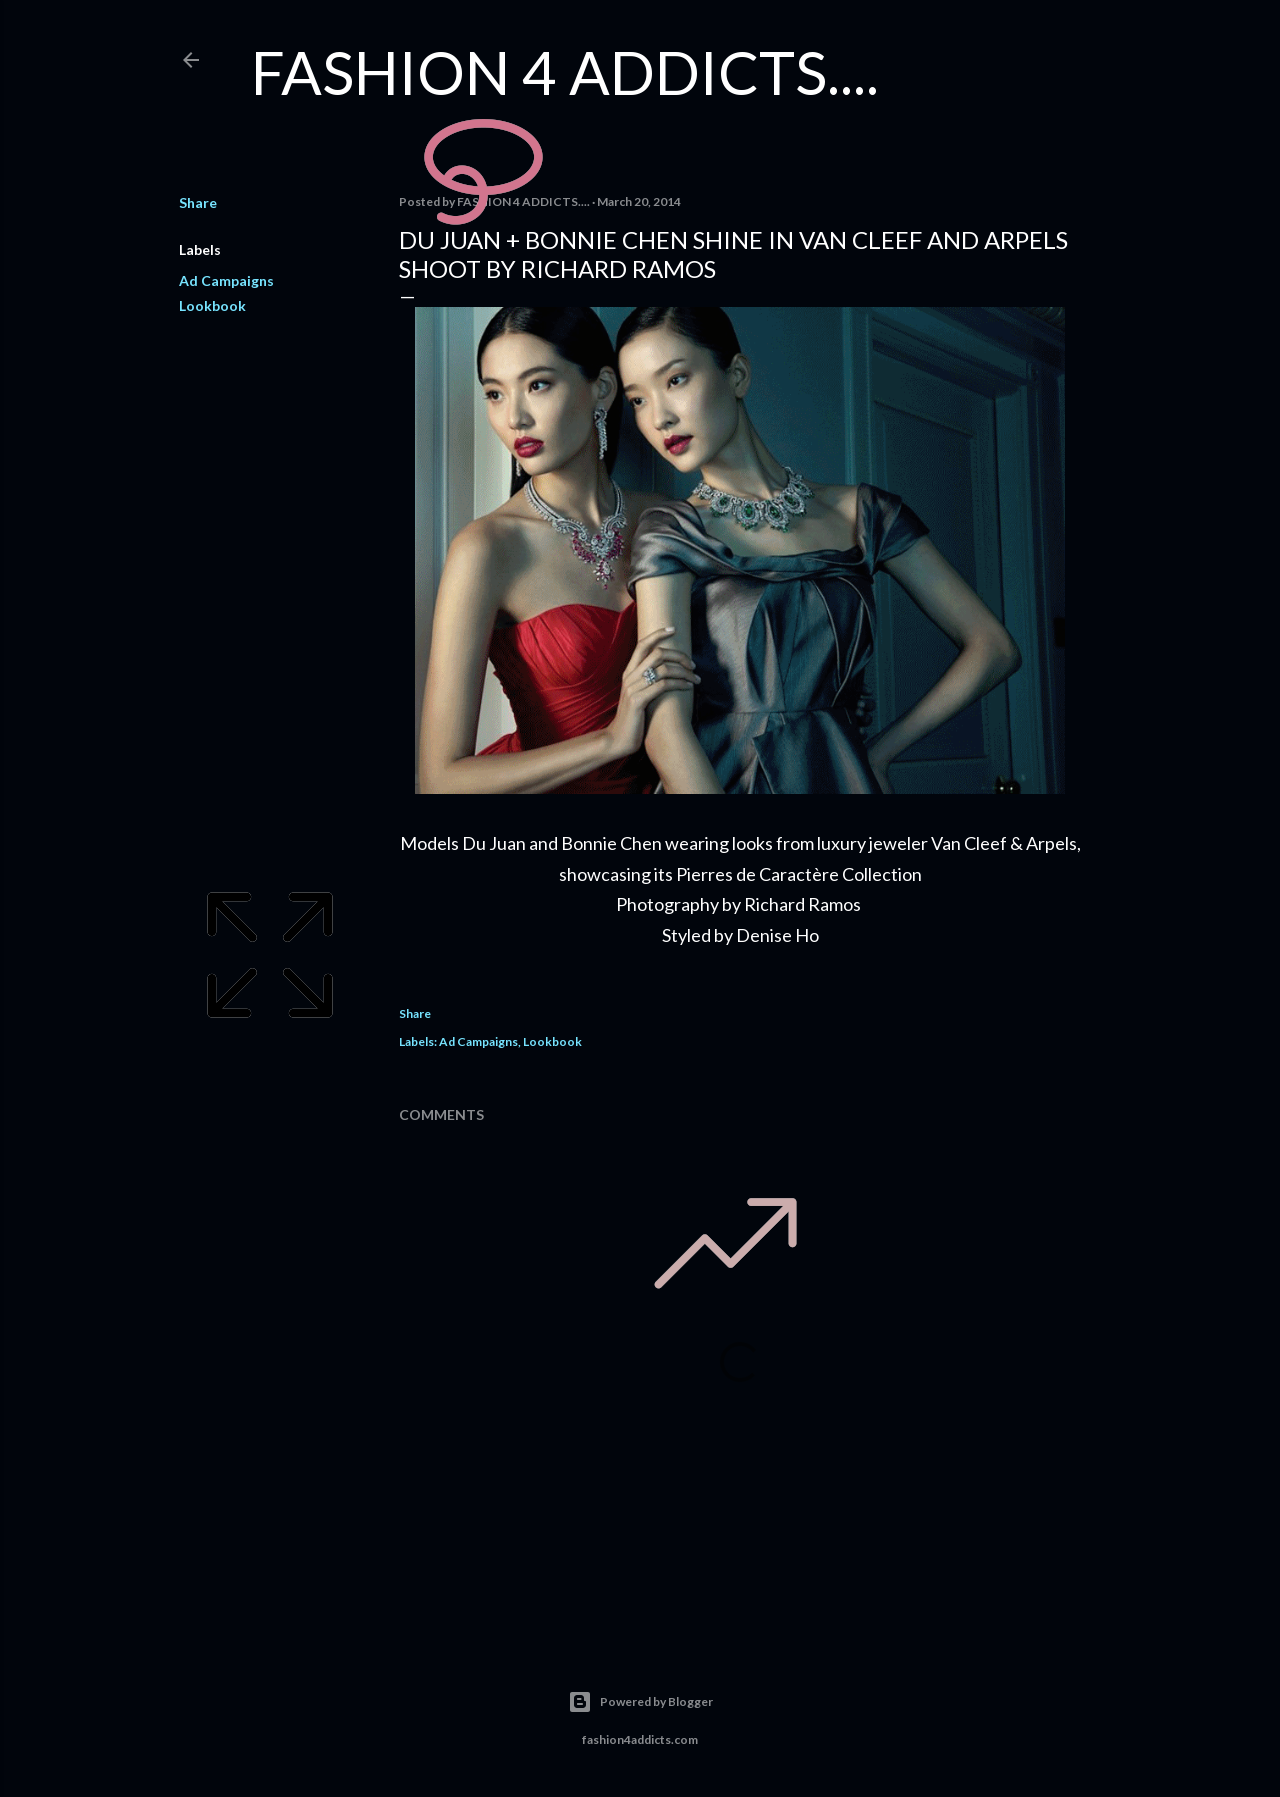  Describe the element at coordinates (270, 955) in the screenshot. I see `expand to fullscreen mode` at that location.